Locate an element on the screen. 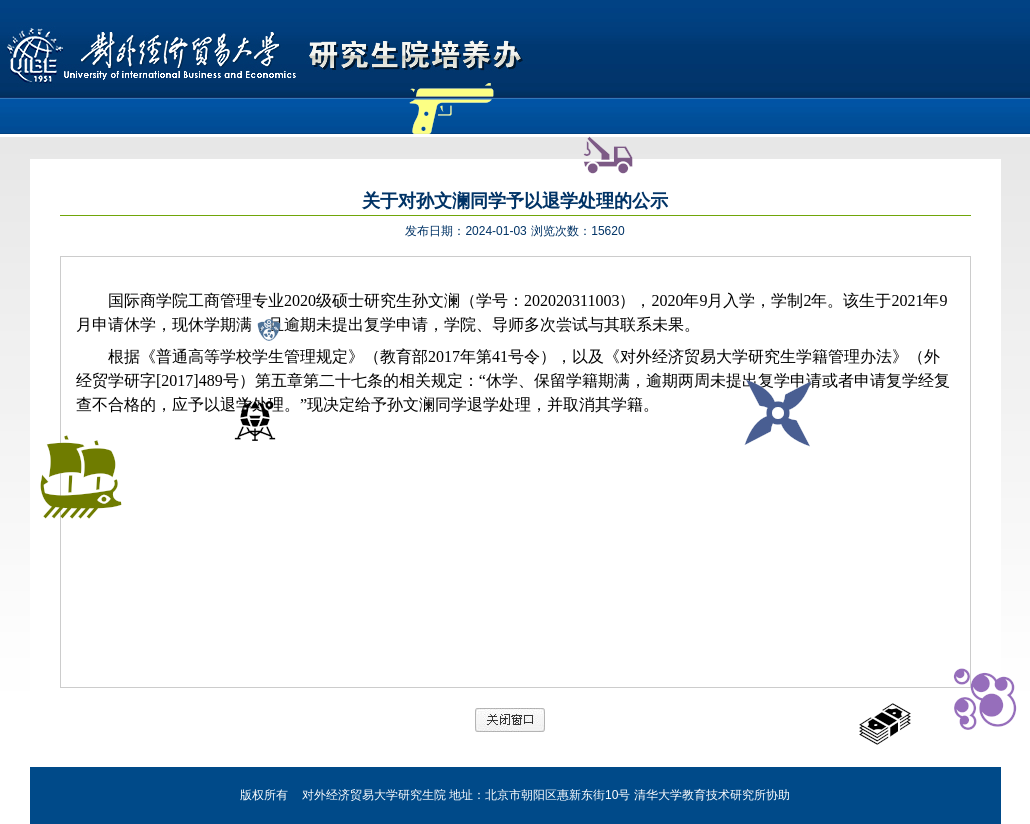 The image size is (1030, 824). request roadside assistance is located at coordinates (608, 155).